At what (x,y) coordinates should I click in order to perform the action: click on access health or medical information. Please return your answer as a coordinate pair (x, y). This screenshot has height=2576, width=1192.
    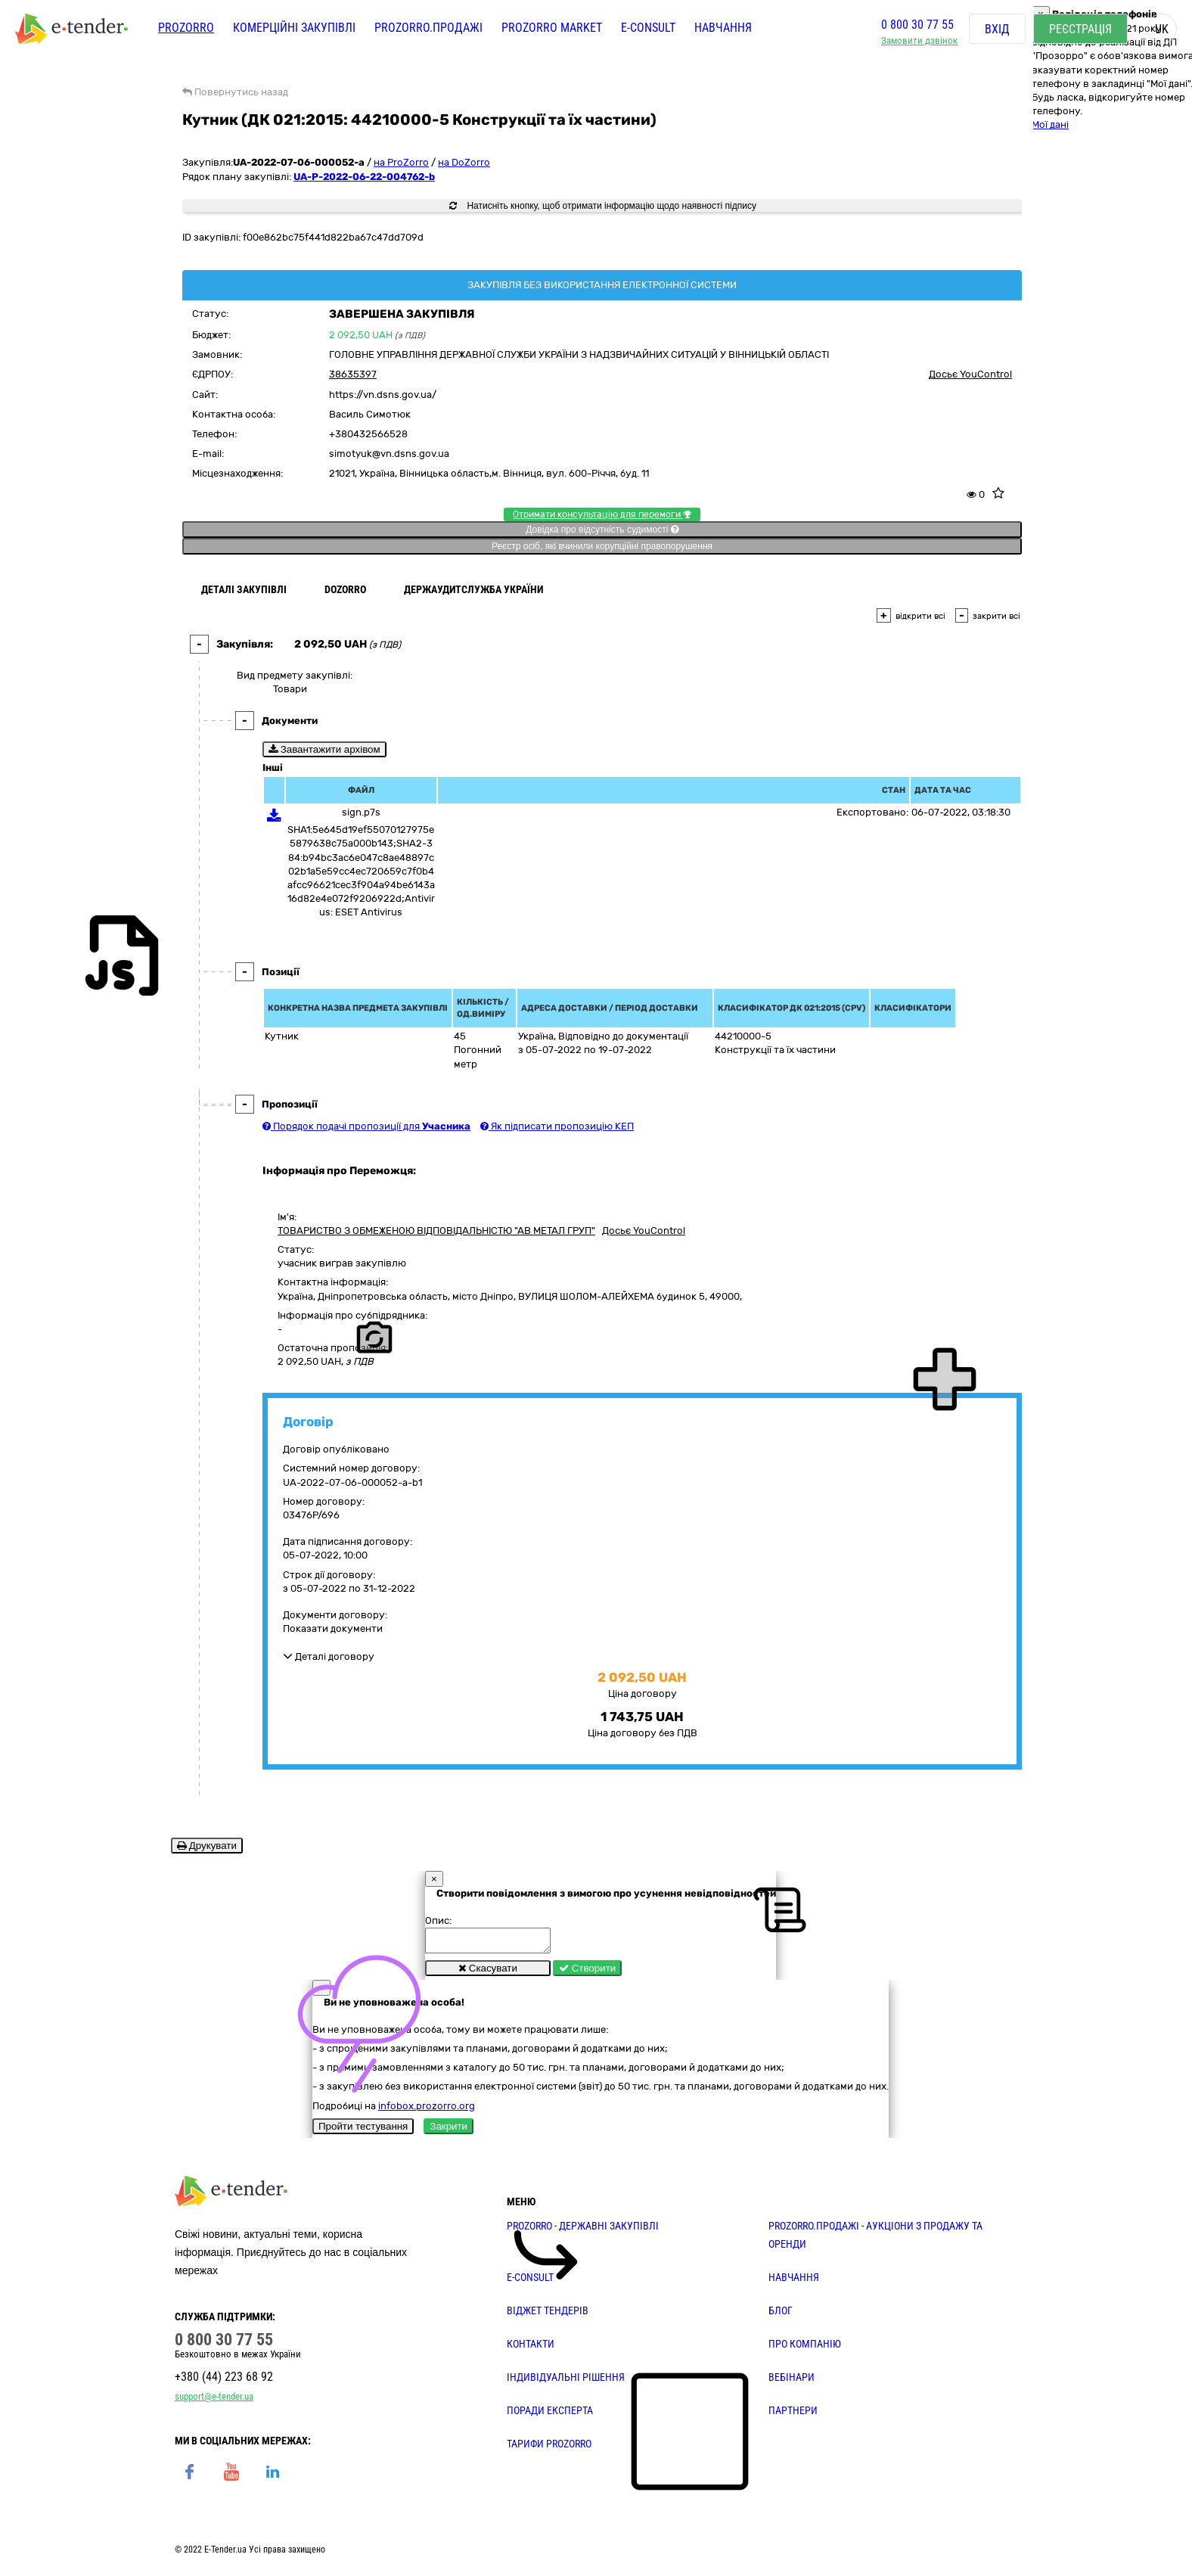
    Looking at the image, I should click on (945, 1379).